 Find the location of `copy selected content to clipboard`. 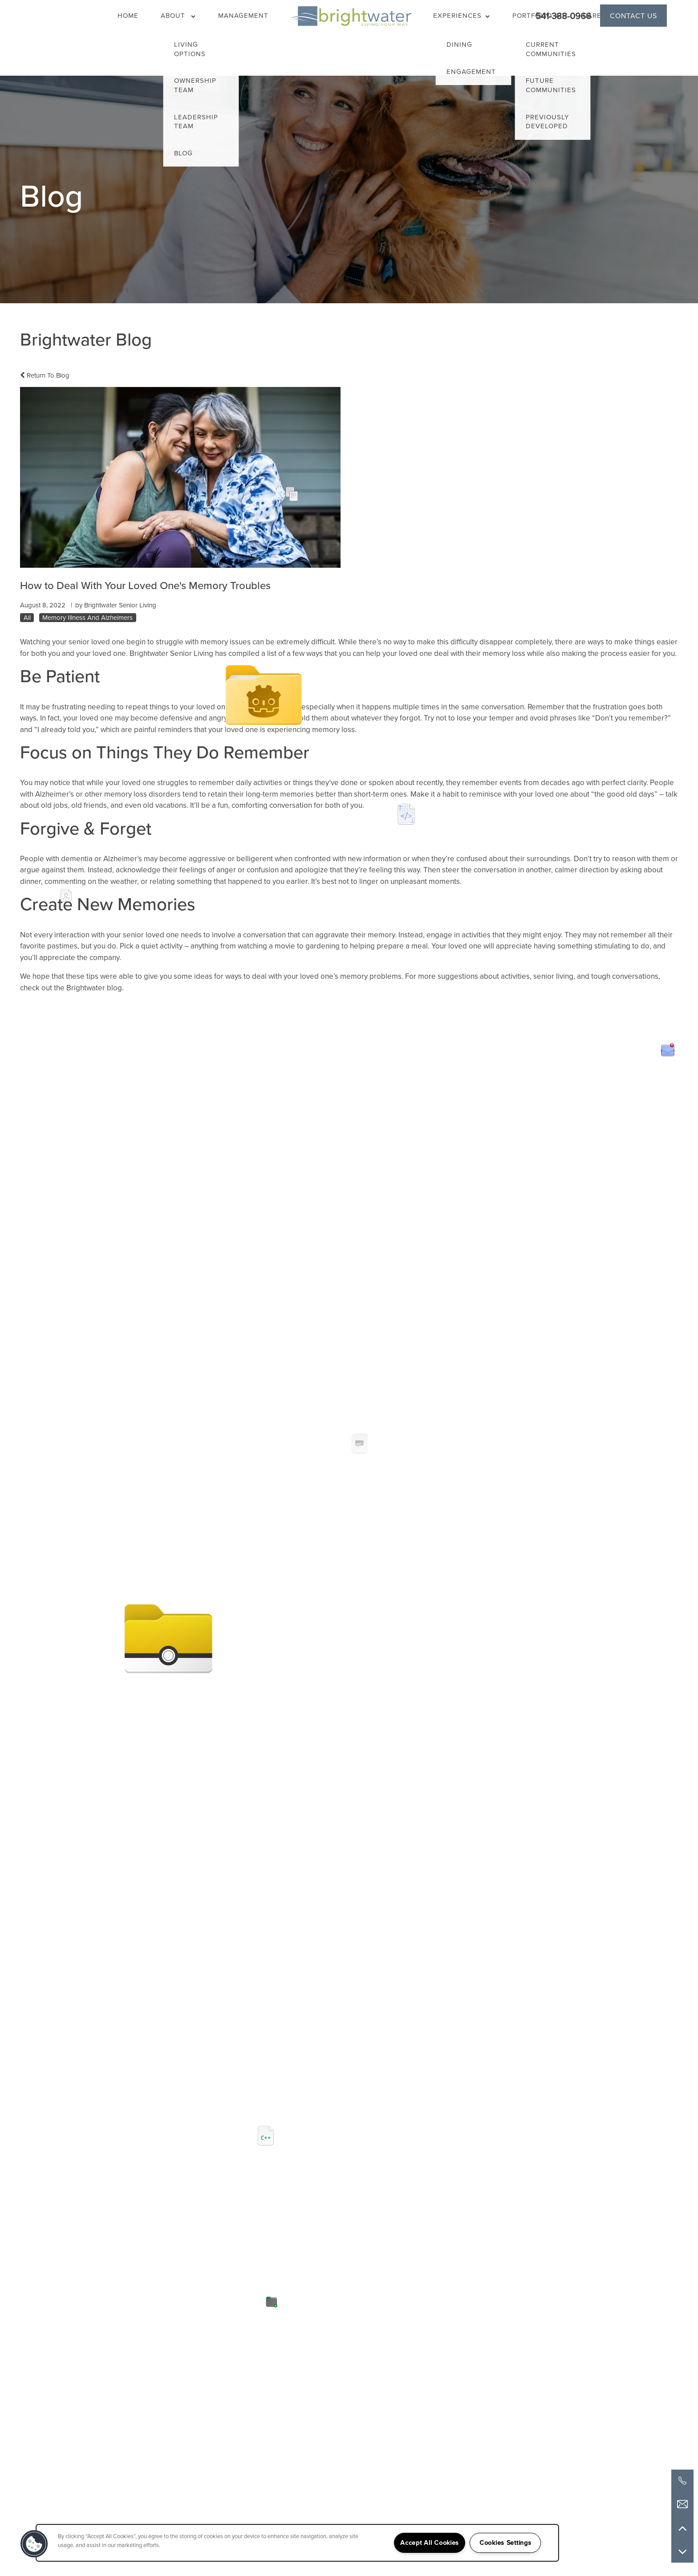

copy selected content to clipboard is located at coordinates (292, 494).